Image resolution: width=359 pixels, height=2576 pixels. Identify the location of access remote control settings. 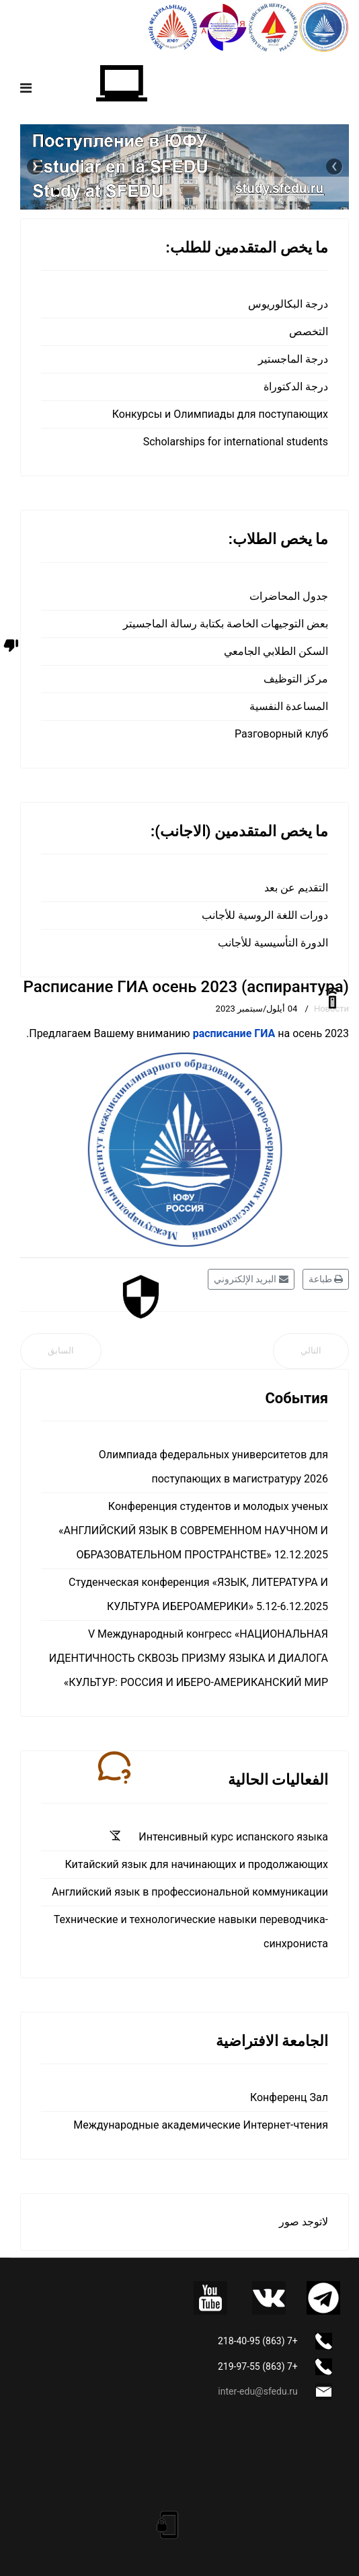
(332, 998).